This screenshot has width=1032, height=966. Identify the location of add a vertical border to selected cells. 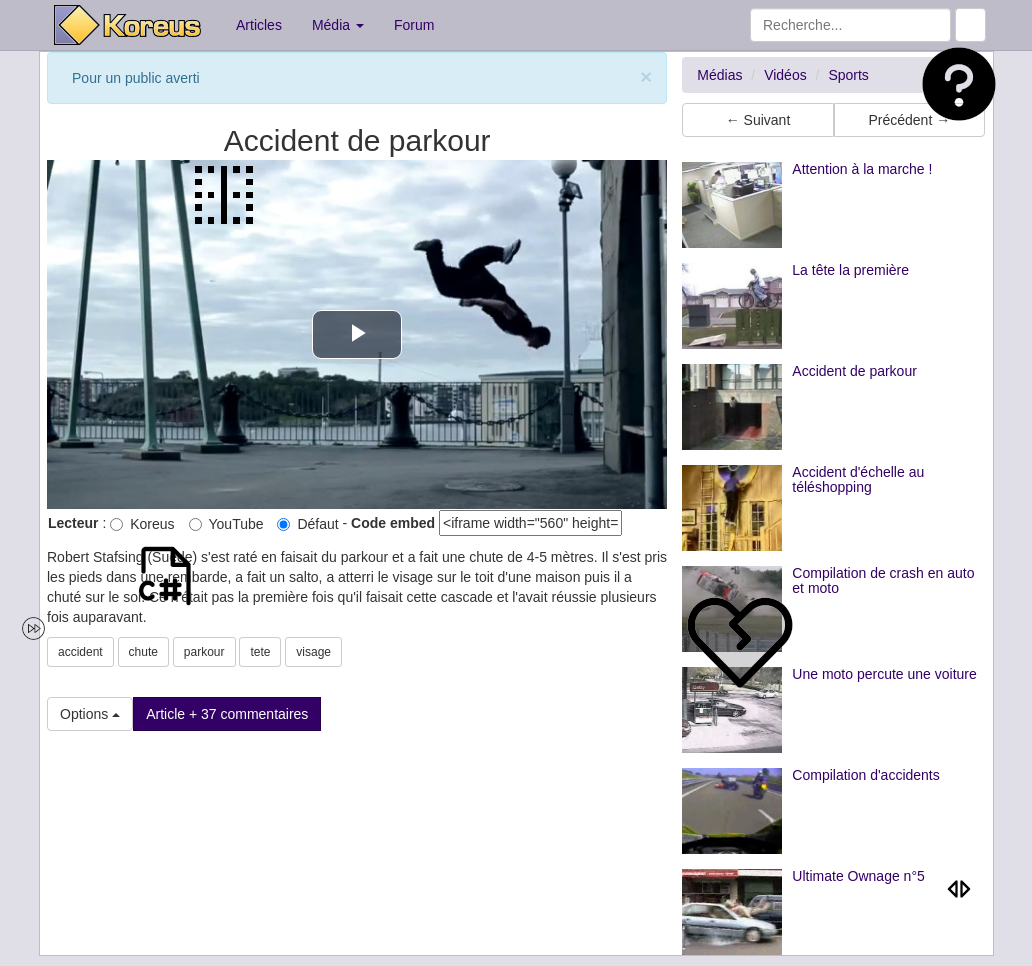
(224, 195).